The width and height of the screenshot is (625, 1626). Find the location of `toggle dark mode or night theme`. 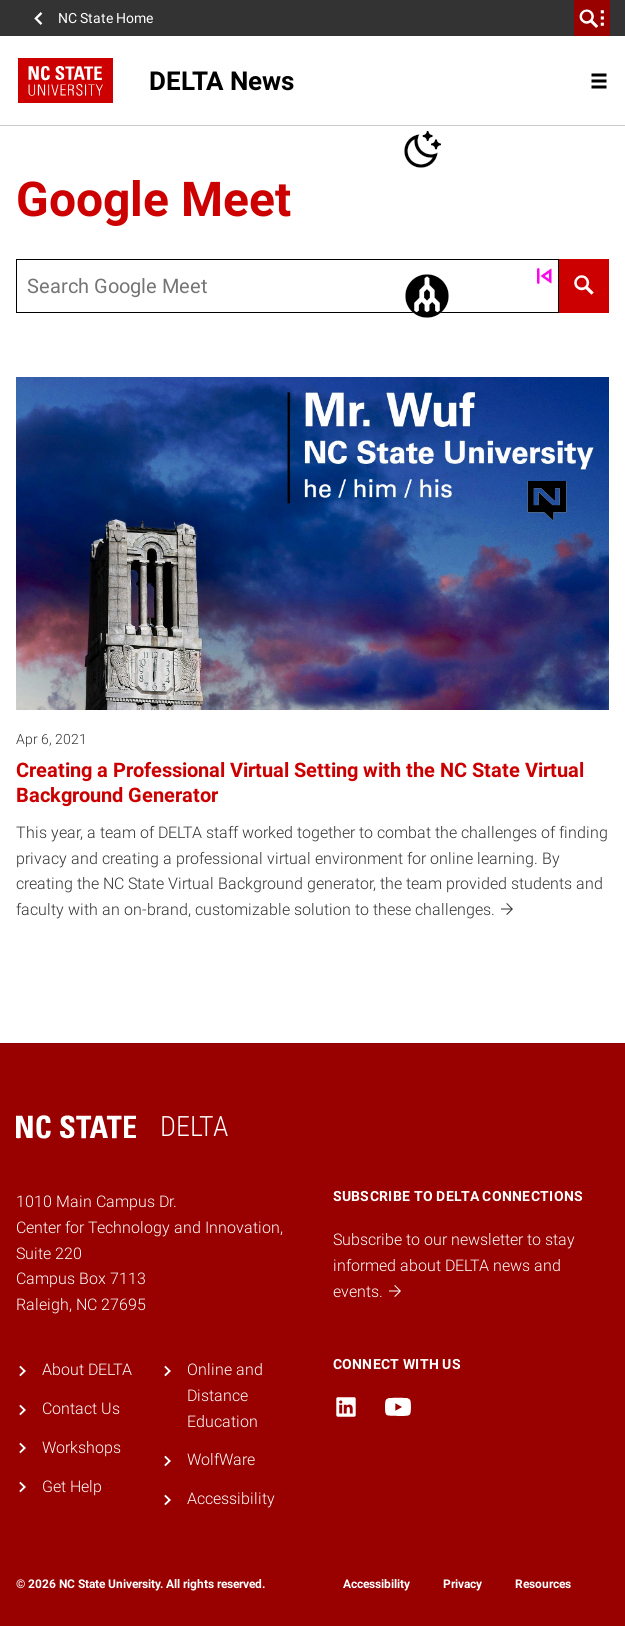

toggle dark mode or night theme is located at coordinates (421, 151).